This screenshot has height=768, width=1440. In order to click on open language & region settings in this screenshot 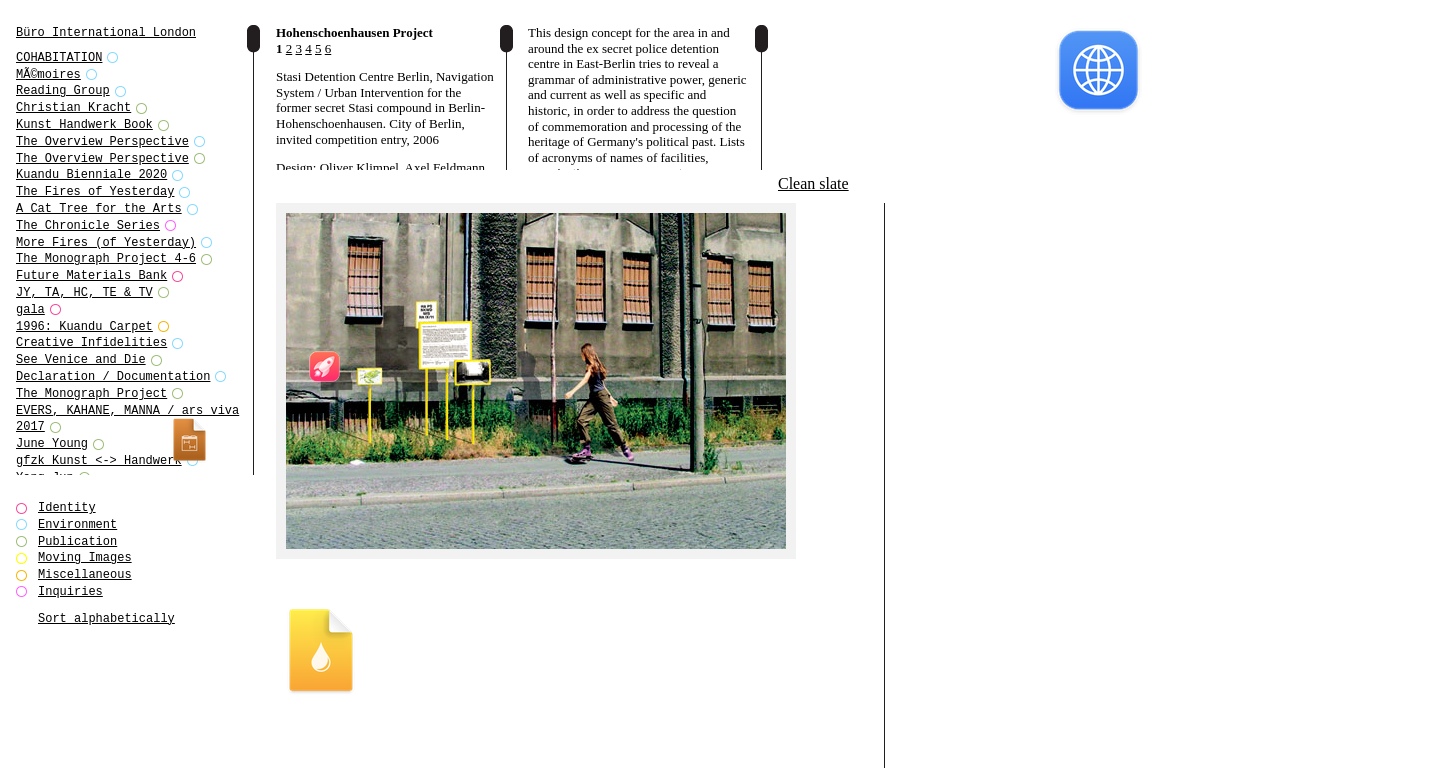, I will do `click(1098, 71)`.